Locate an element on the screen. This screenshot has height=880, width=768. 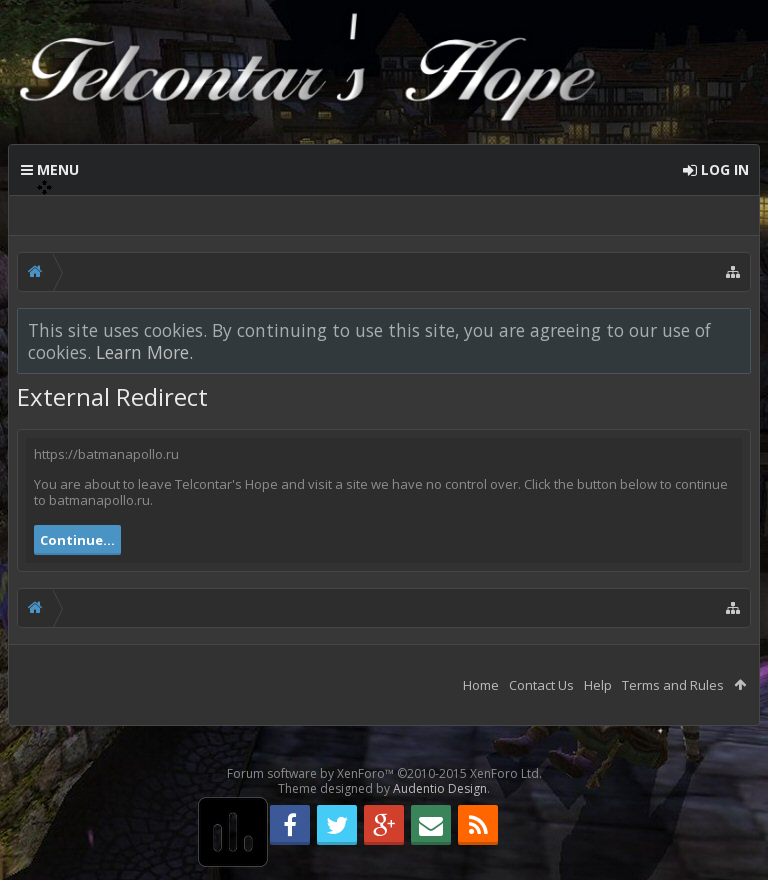
move or drag this element freely is located at coordinates (44, 187).